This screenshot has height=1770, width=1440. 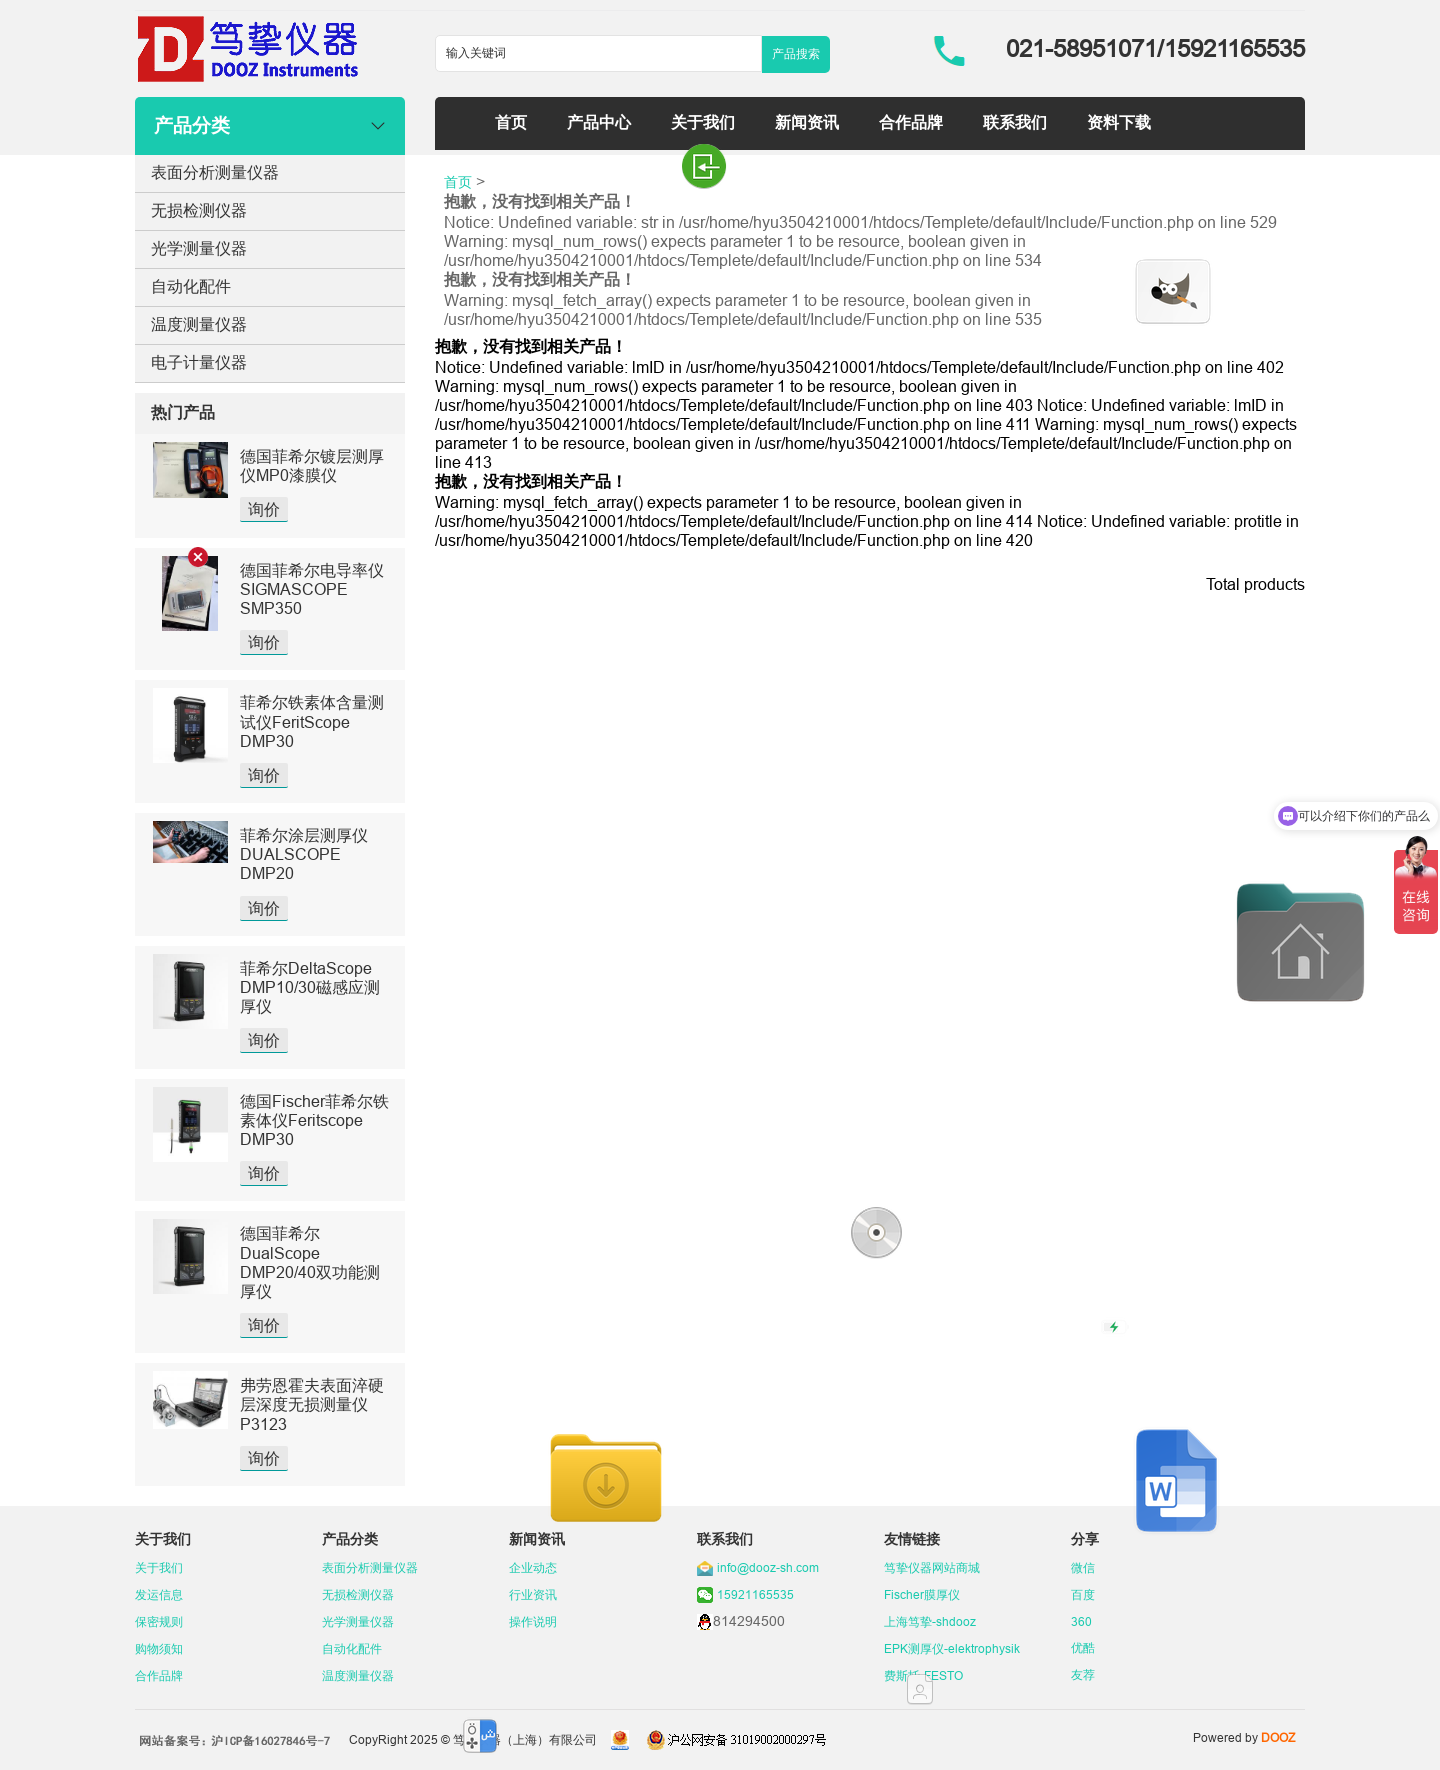 I want to click on access your downloads folder, so click(x=606, y=1478).